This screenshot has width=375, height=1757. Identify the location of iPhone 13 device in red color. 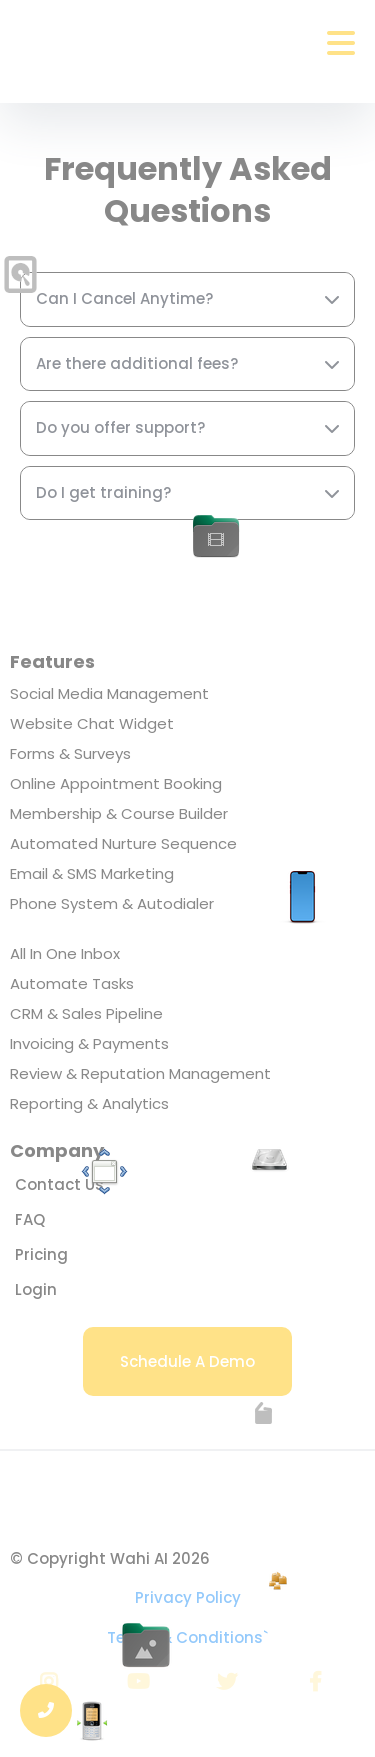
(302, 897).